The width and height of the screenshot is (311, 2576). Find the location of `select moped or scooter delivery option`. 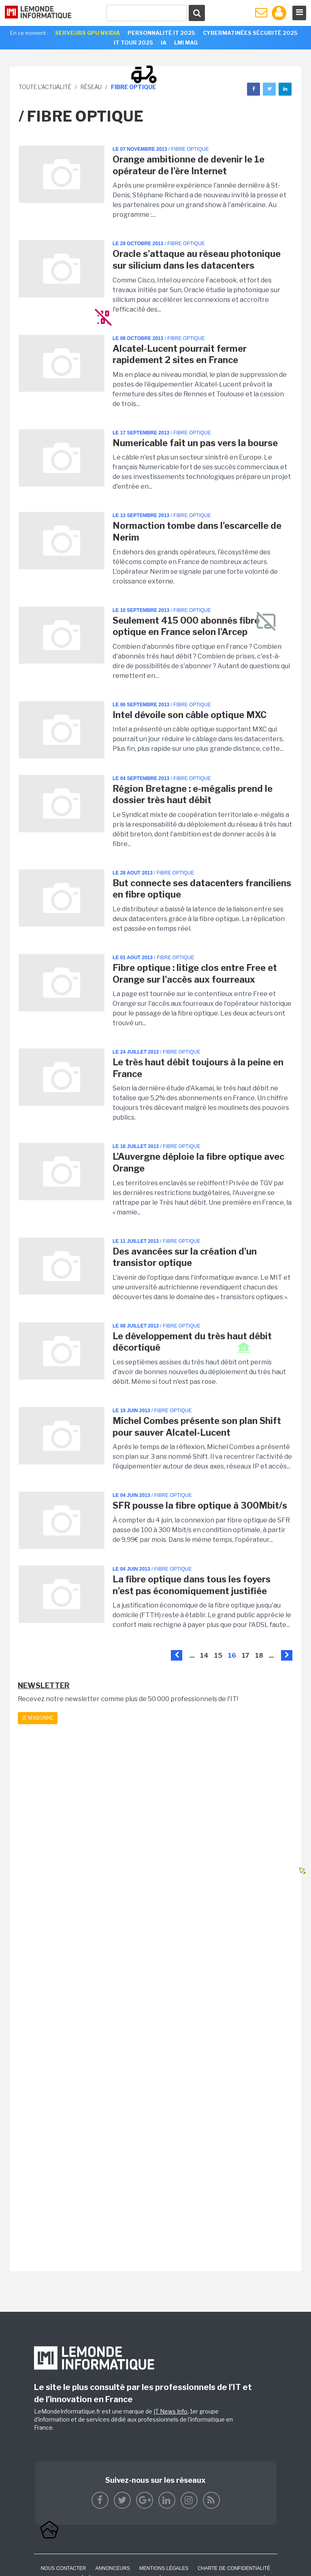

select moped or scooter delivery option is located at coordinates (144, 74).